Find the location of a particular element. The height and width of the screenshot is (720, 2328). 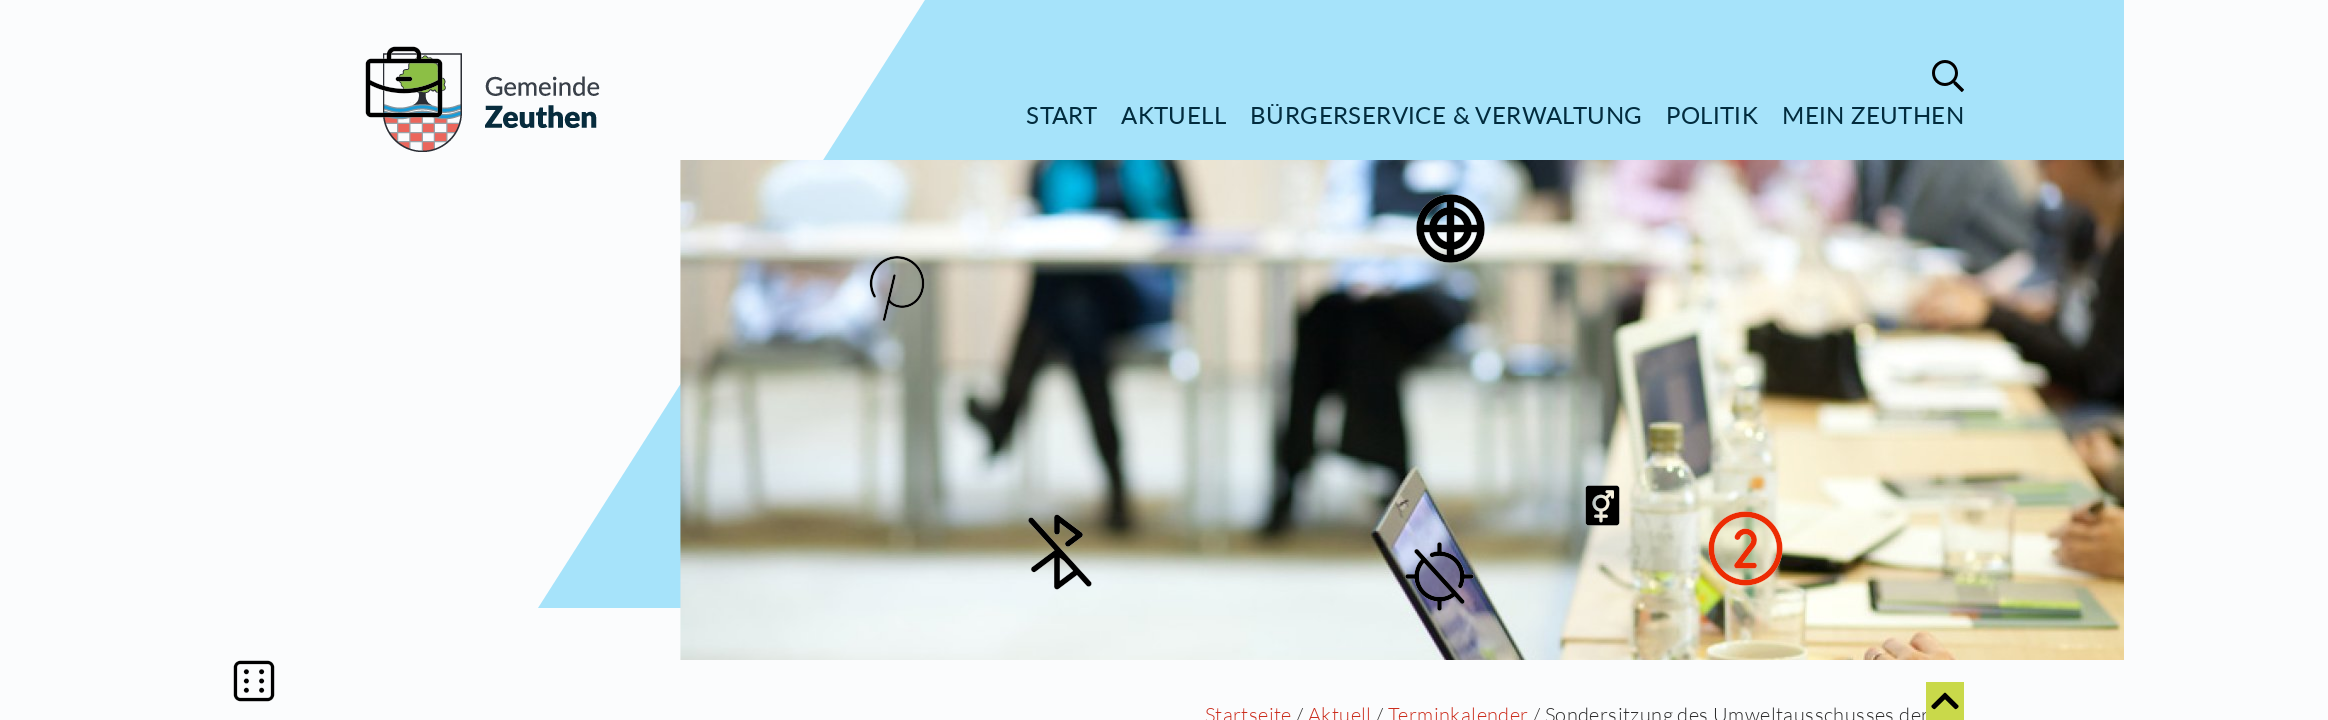

view polar chart or radial data visualization is located at coordinates (1450, 228).